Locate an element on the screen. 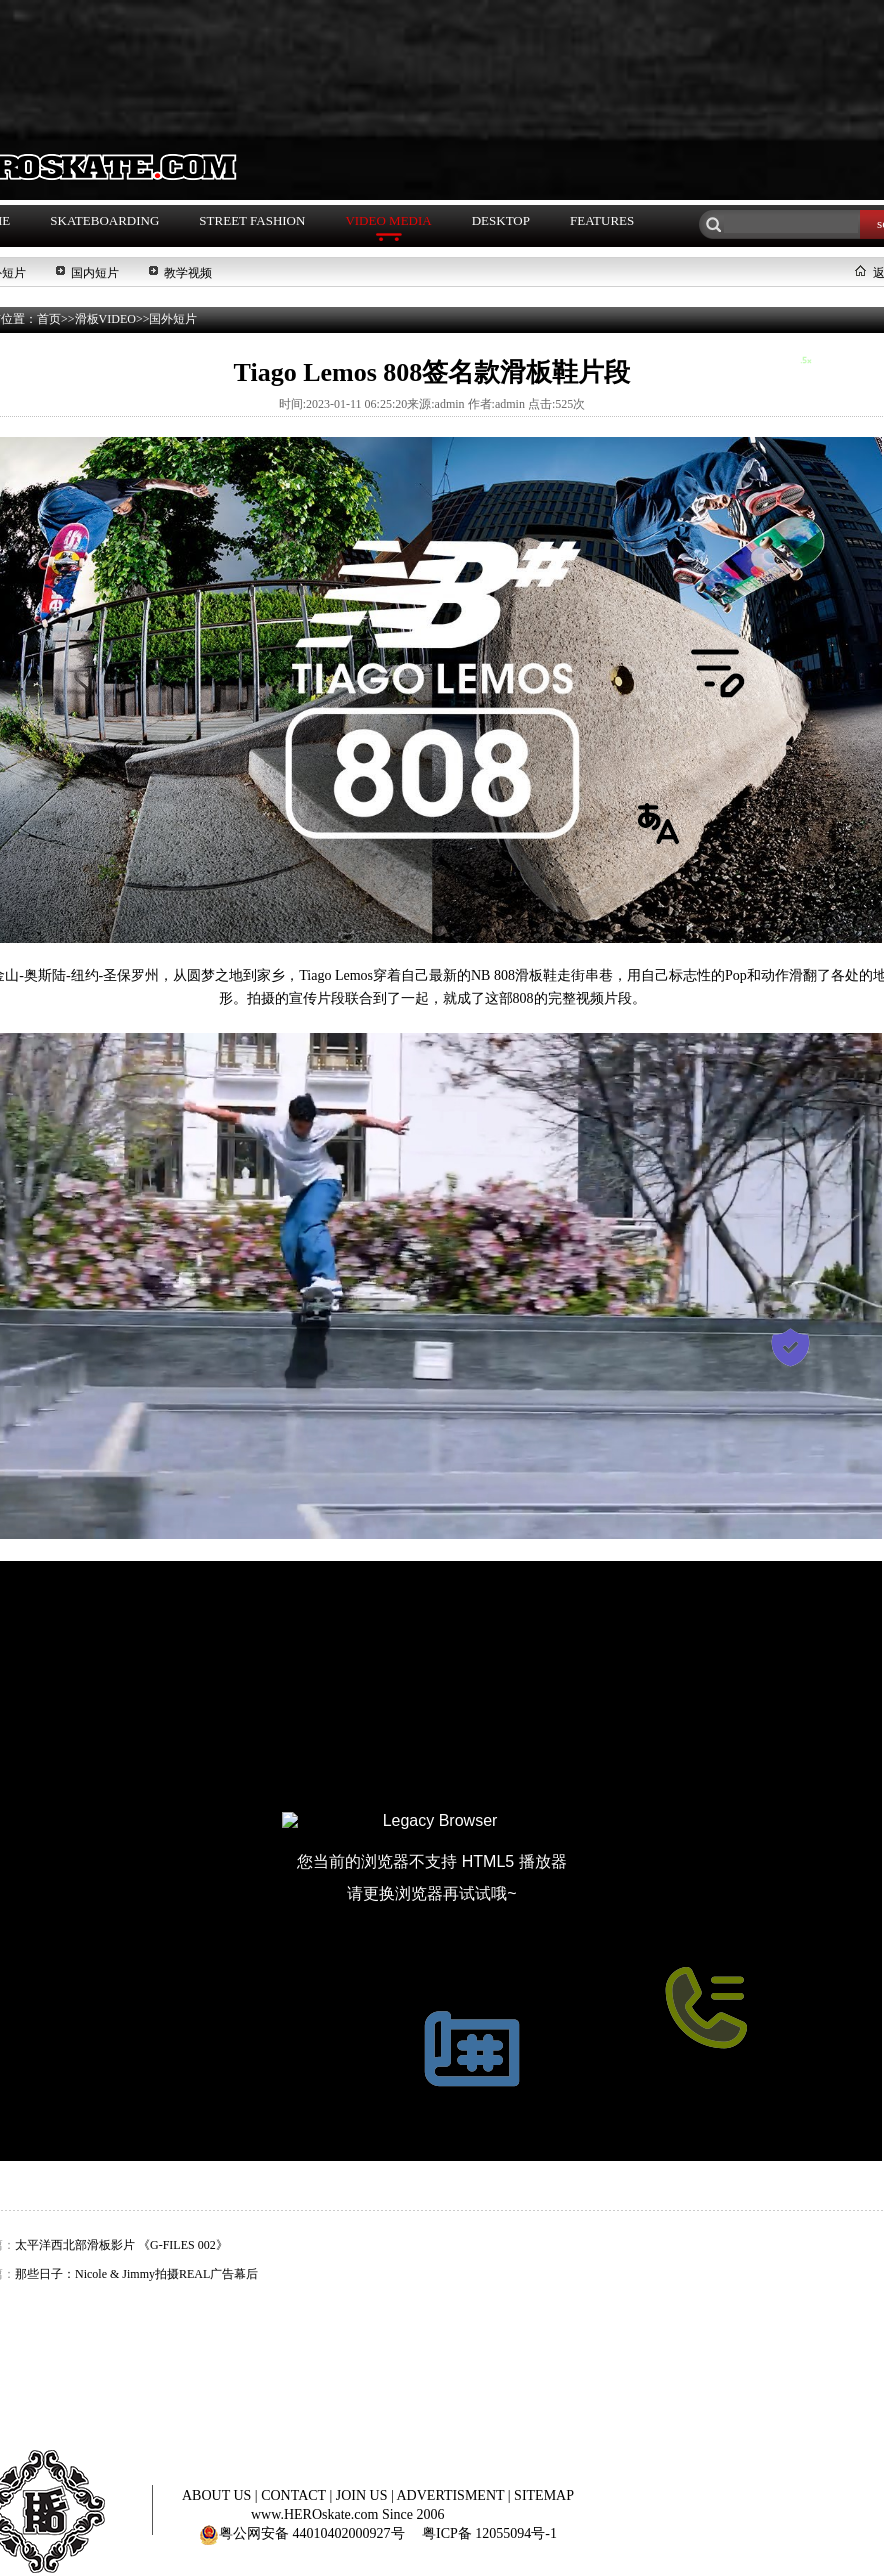 This screenshot has width=884, height=2573. switch to Japanese hiragana input is located at coordinates (658, 823).